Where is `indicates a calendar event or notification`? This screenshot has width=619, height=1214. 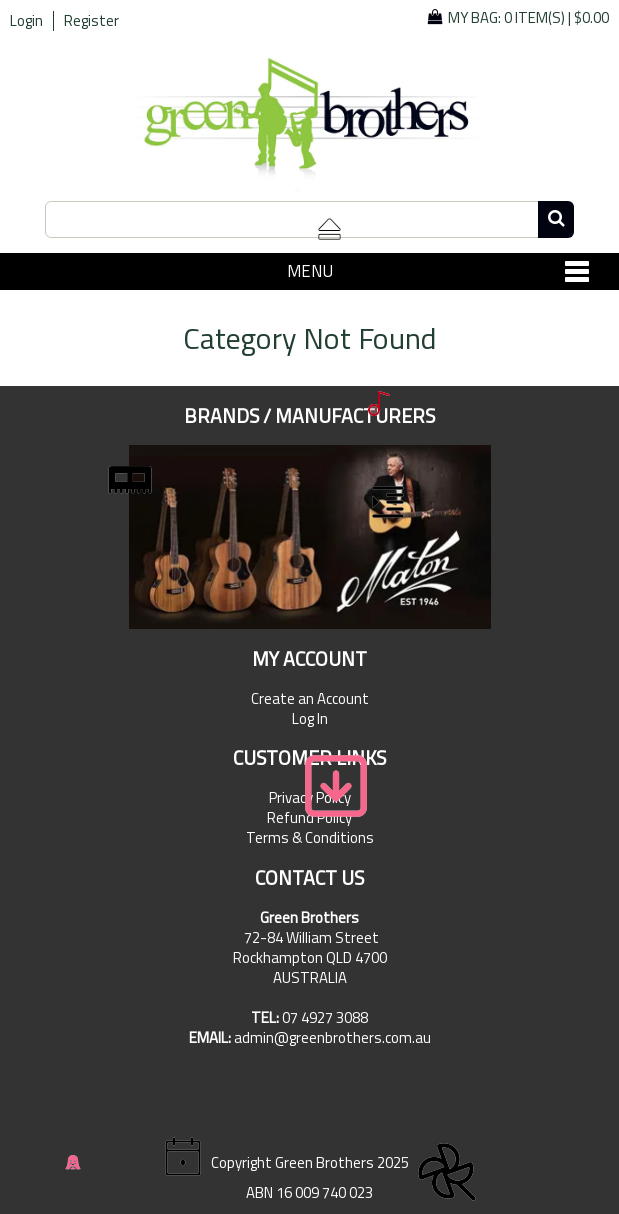 indicates a calendar event or notification is located at coordinates (183, 1158).